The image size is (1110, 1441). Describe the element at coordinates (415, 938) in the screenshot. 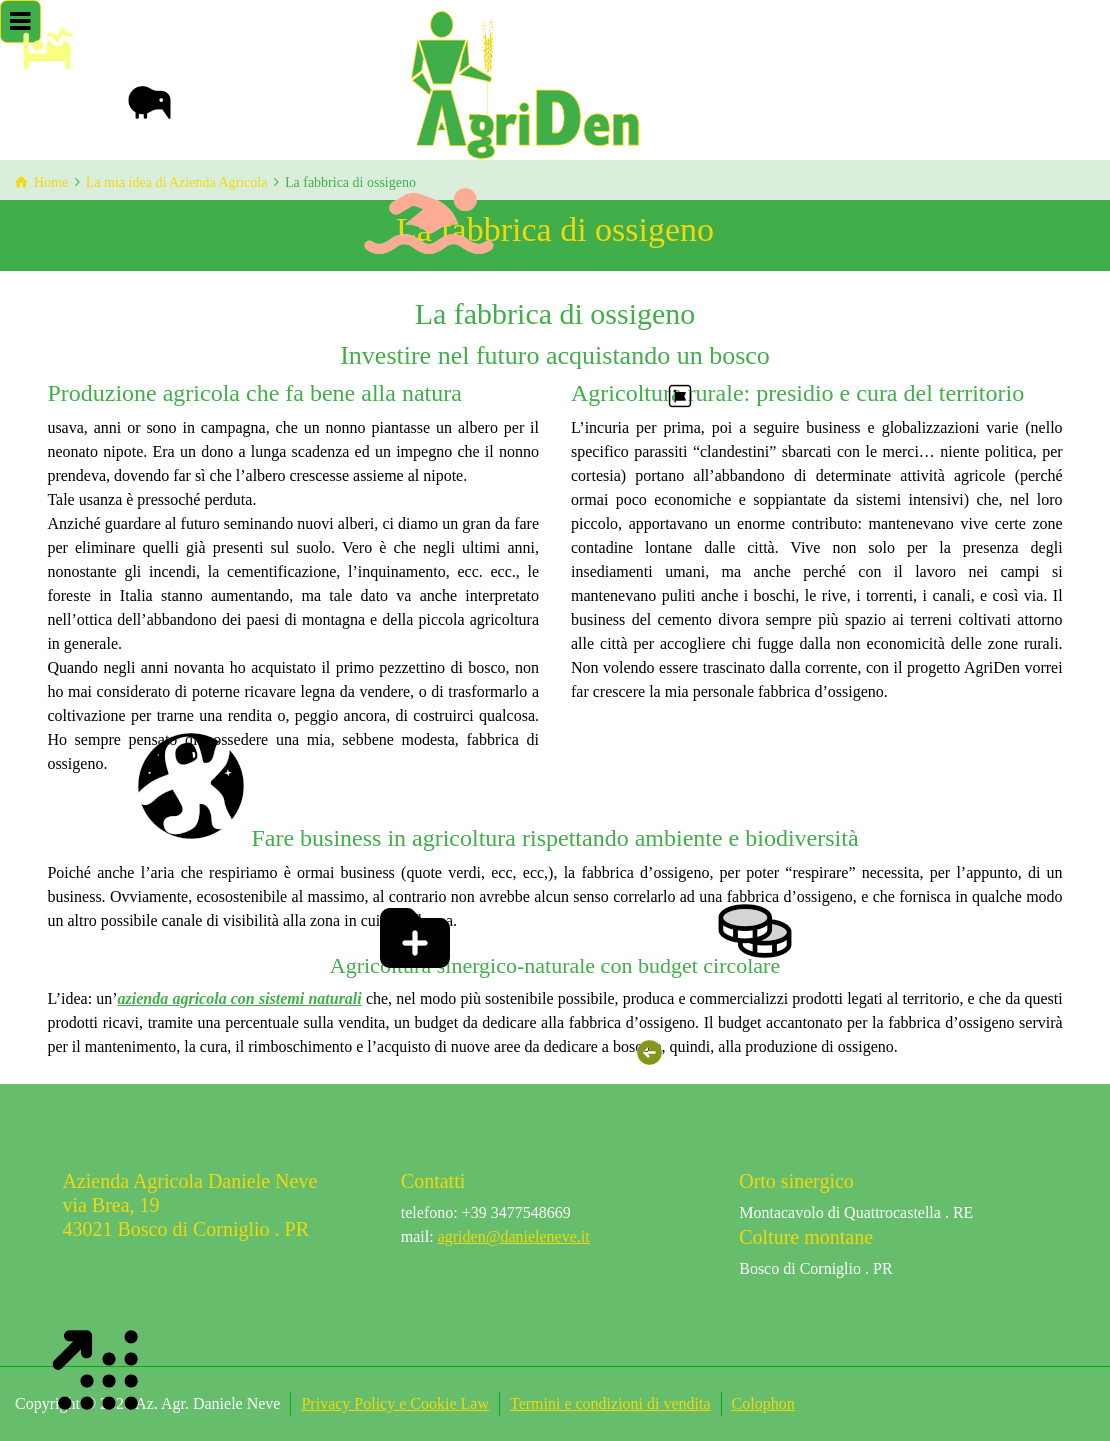

I see `create a new folder` at that location.